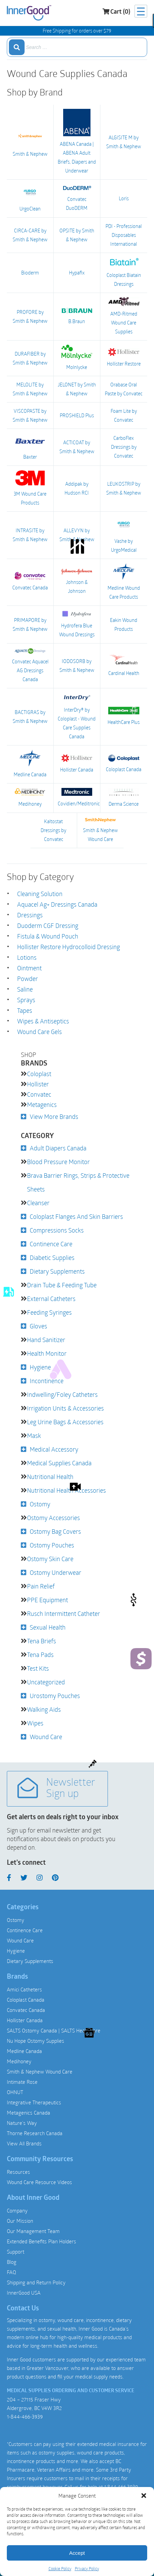 The image size is (154, 2576). What do you see at coordinates (60, 1369) in the screenshot?
I see `access google ads dashboard` at bounding box center [60, 1369].